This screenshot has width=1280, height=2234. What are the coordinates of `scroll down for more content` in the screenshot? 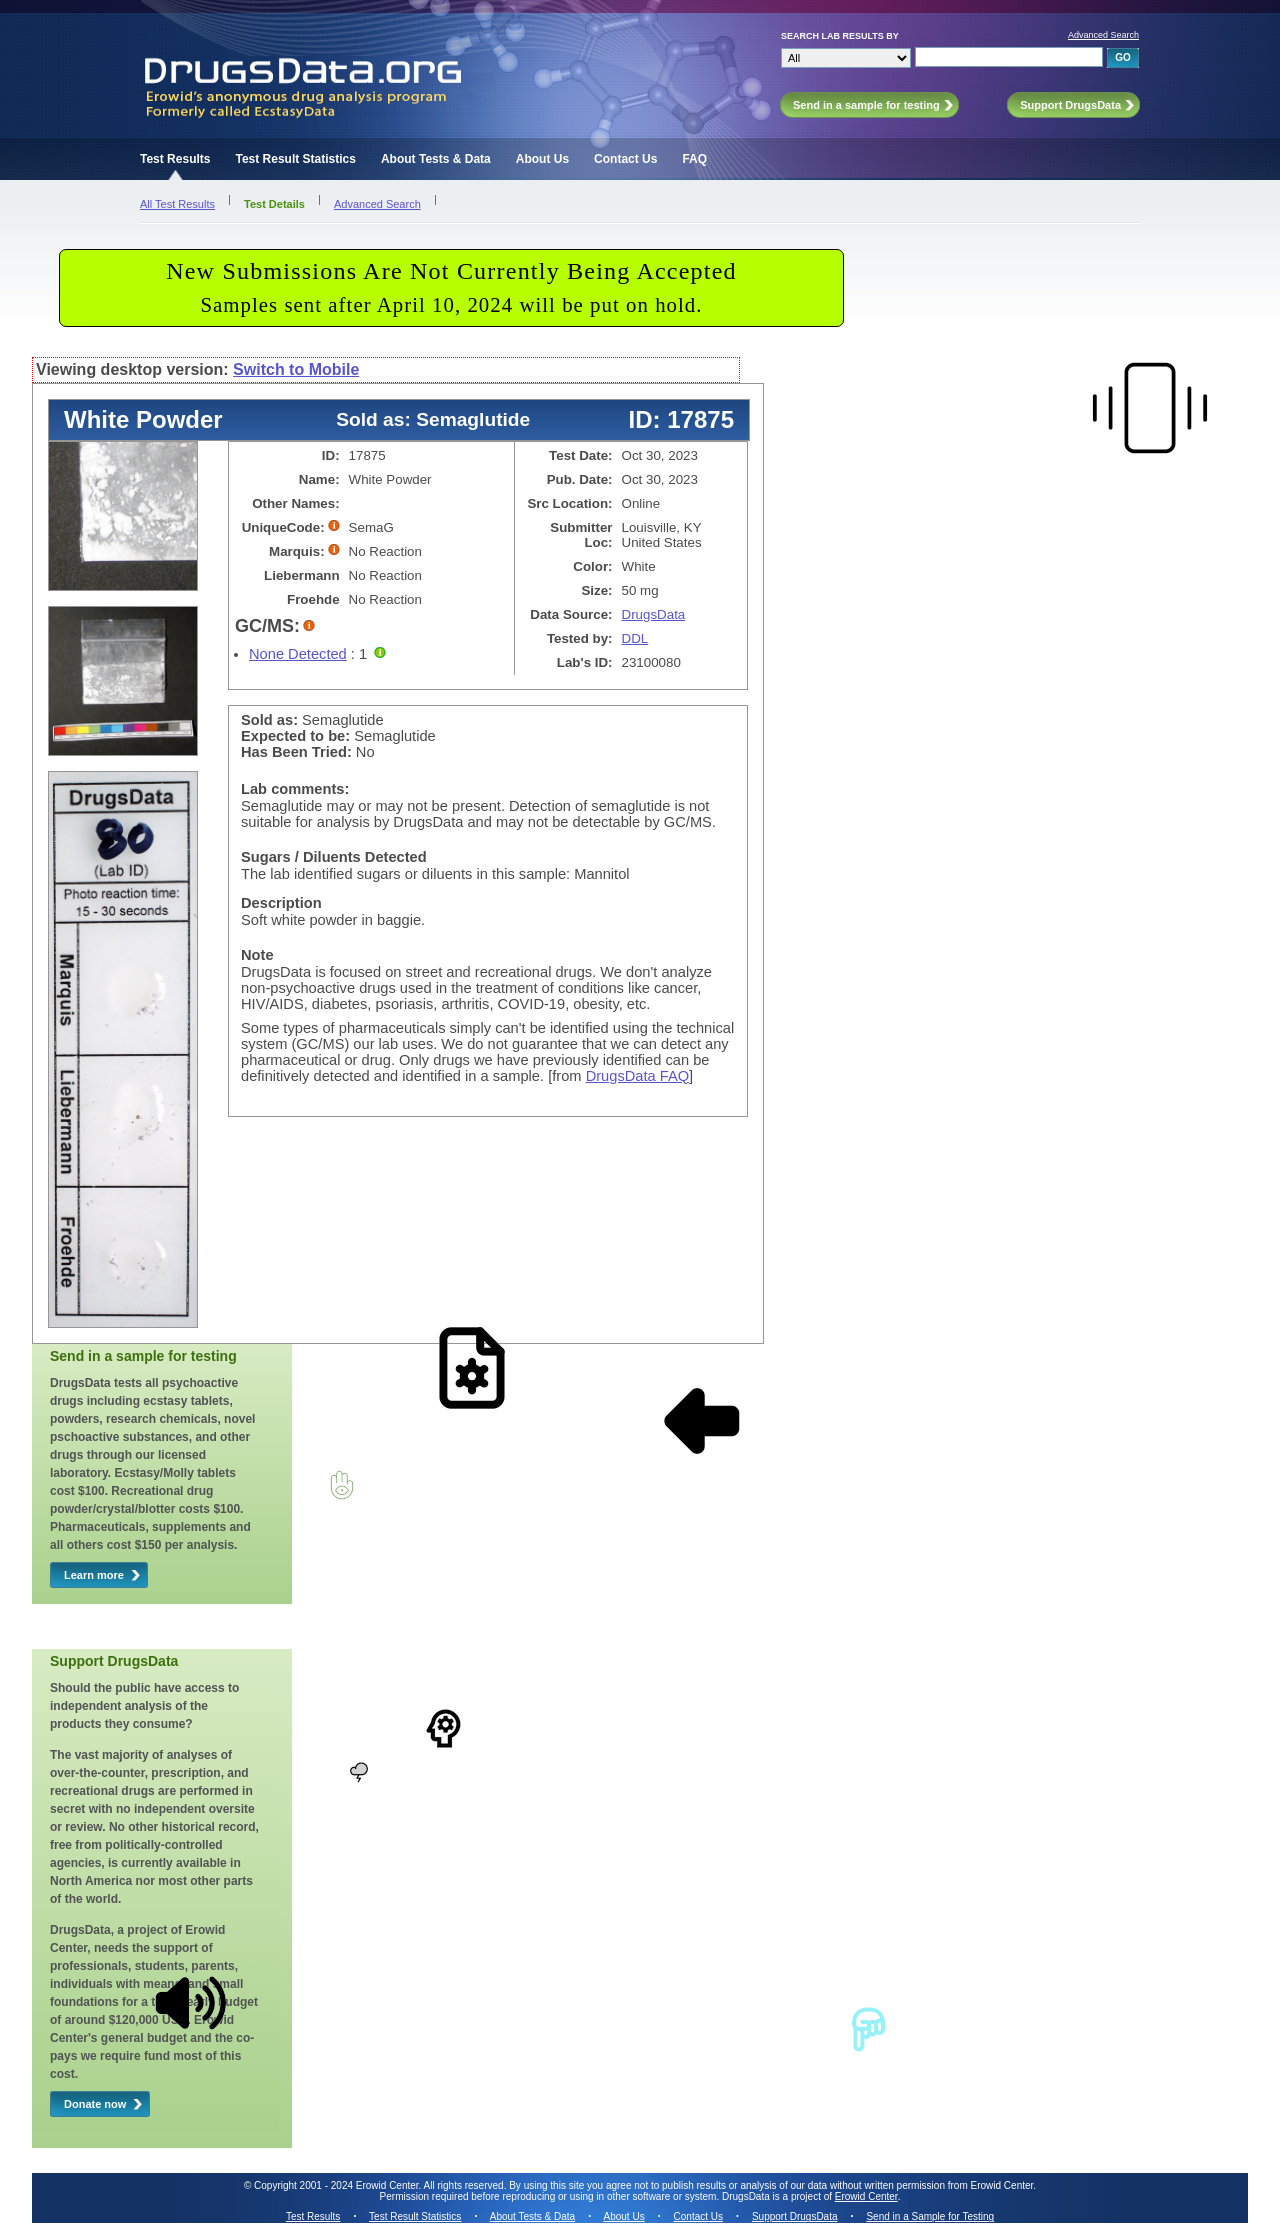 It's located at (868, 2029).